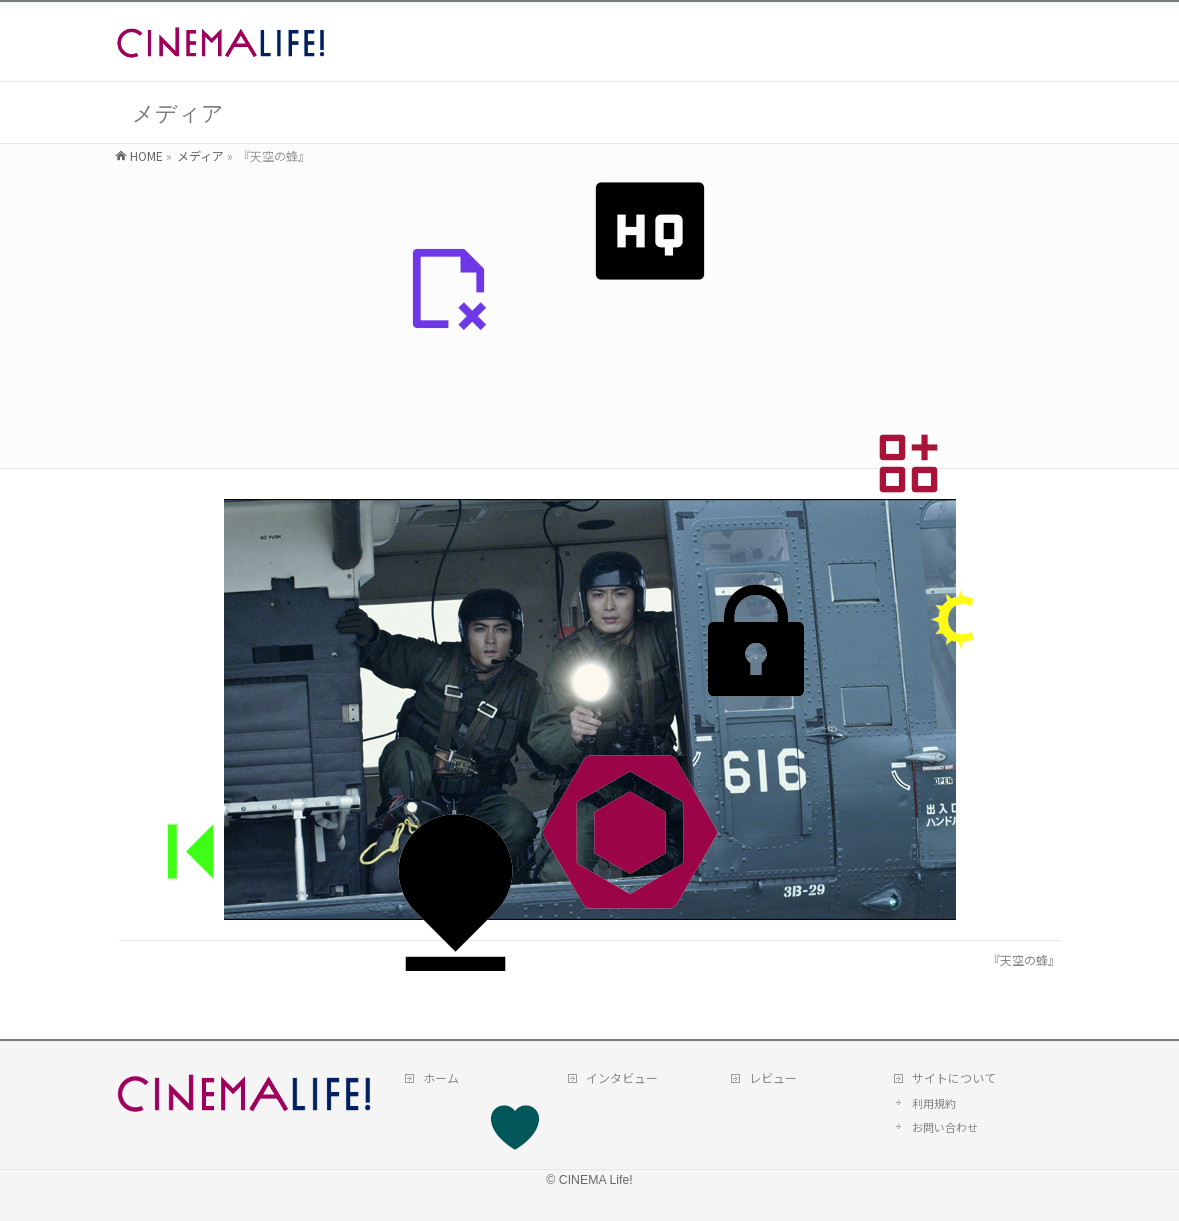  Describe the element at coordinates (908, 463) in the screenshot. I see `add a new function or module` at that location.